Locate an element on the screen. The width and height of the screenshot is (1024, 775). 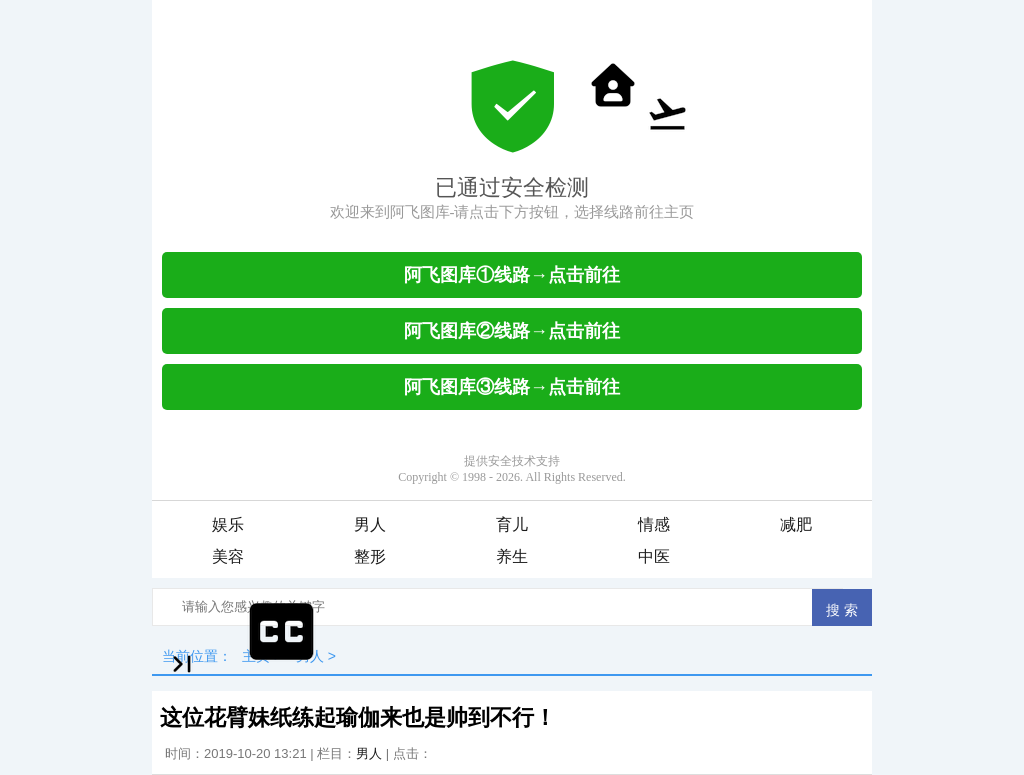
view flight departure information is located at coordinates (667, 113).